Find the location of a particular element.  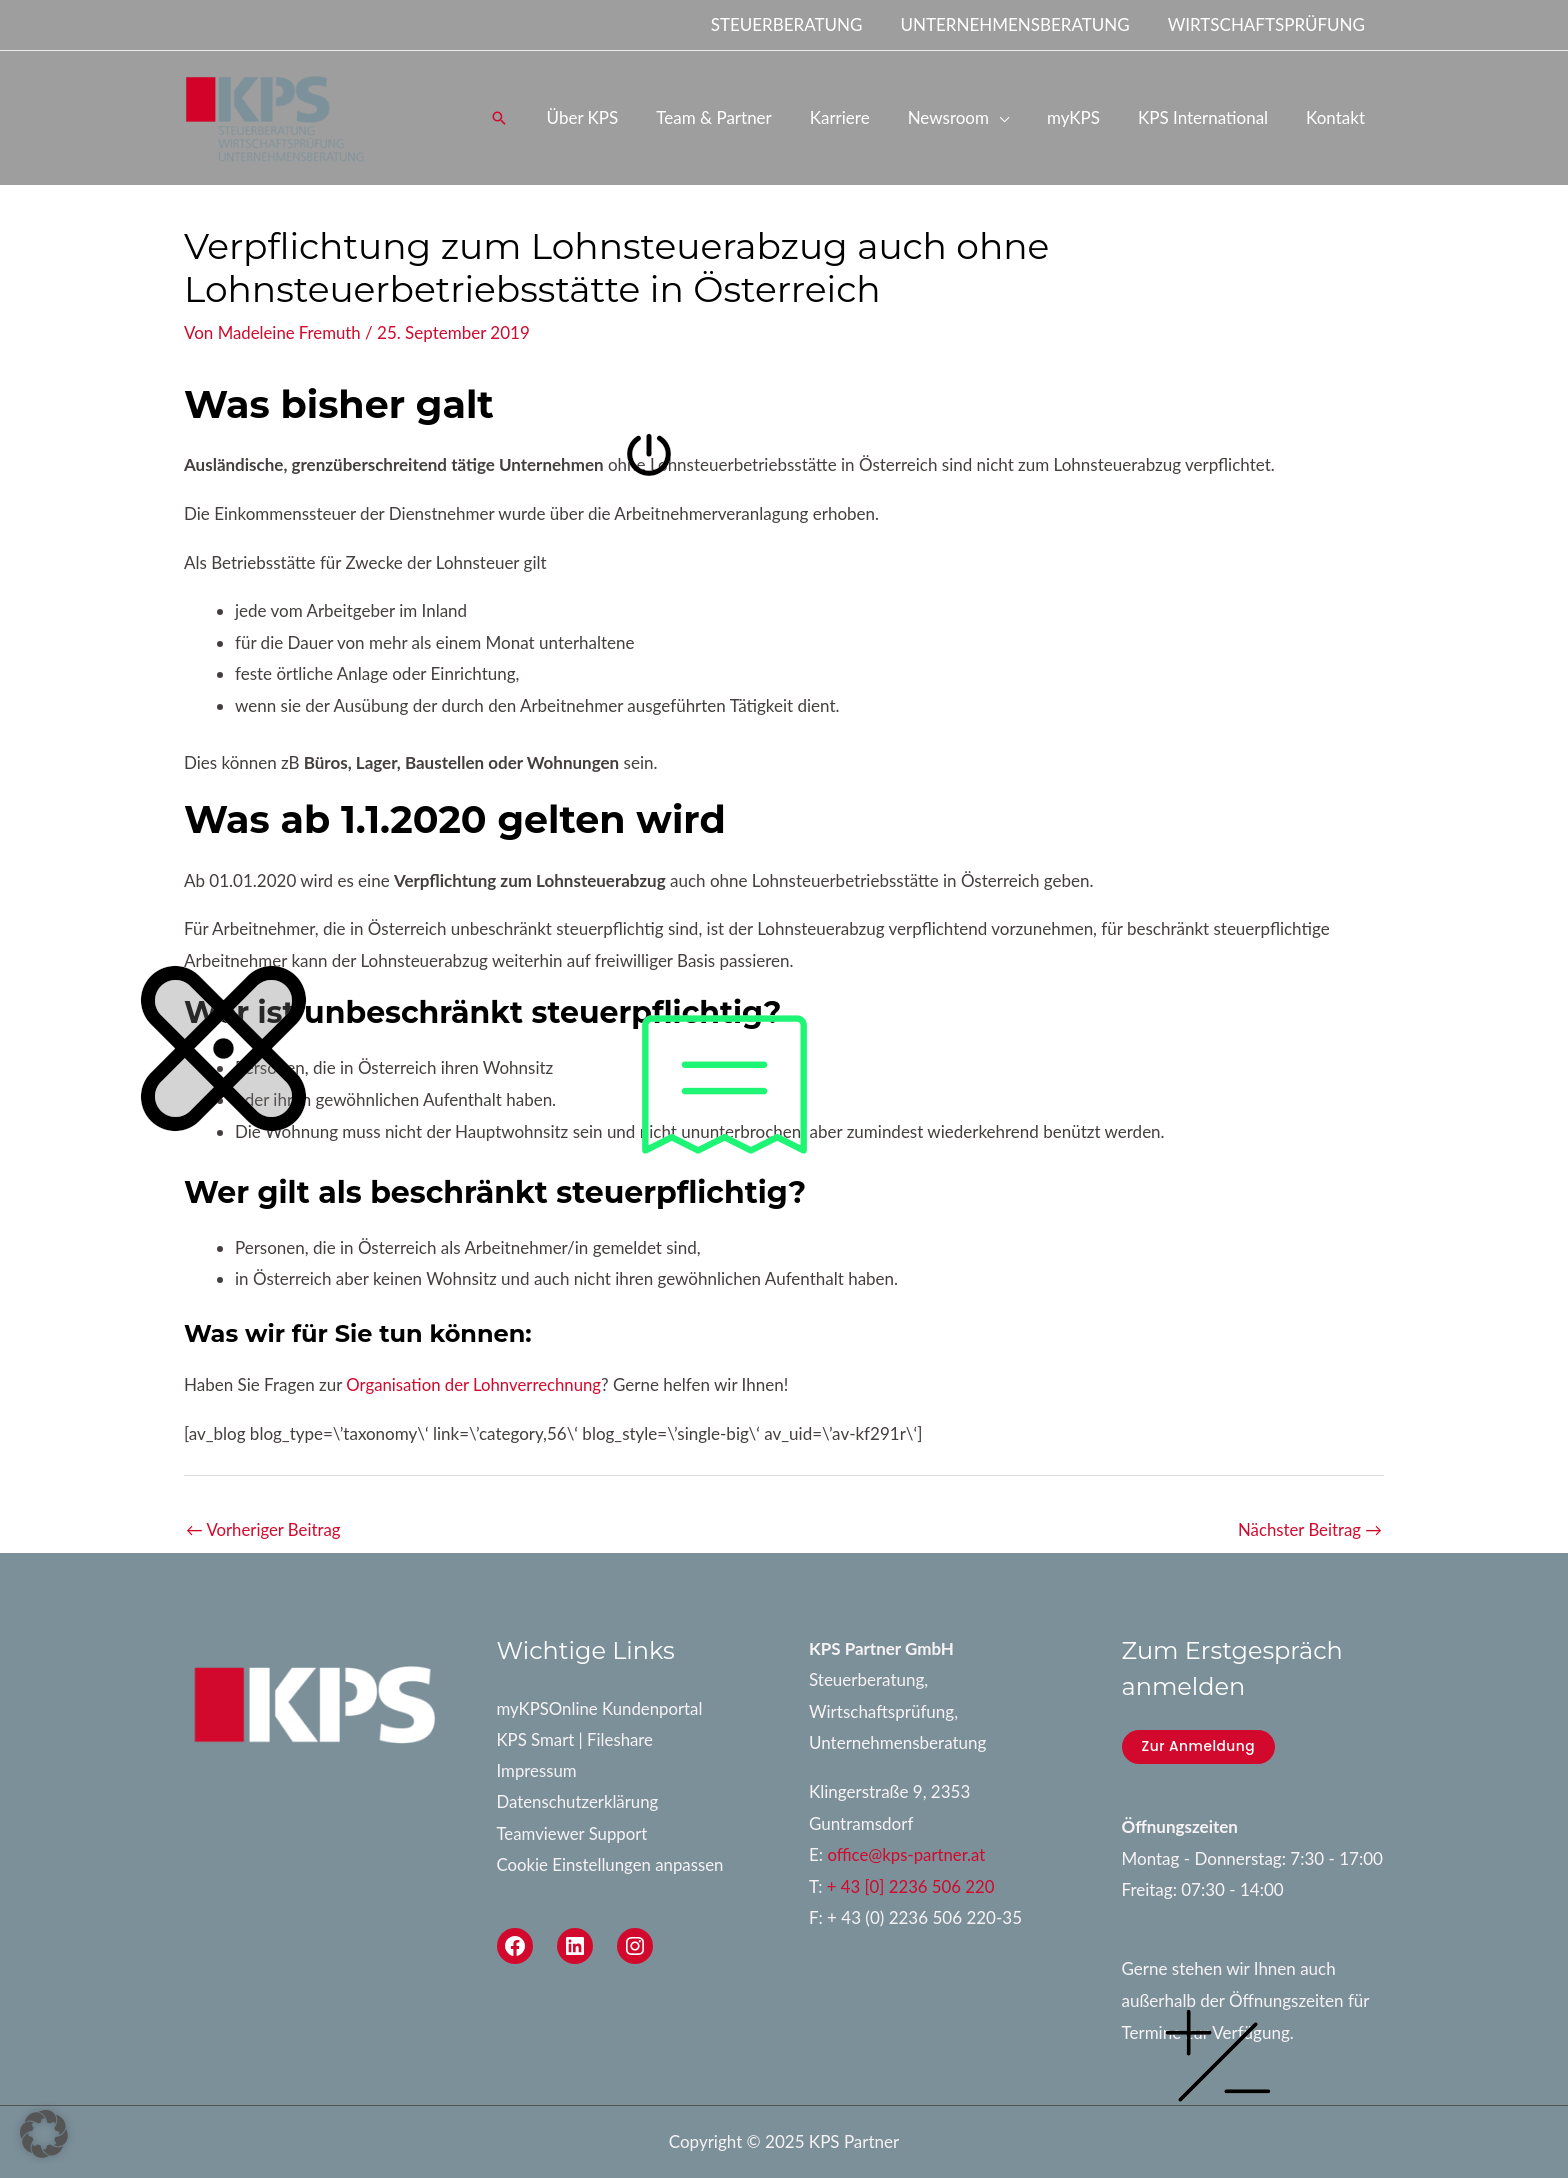

turn device on or off is located at coordinates (649, 454).